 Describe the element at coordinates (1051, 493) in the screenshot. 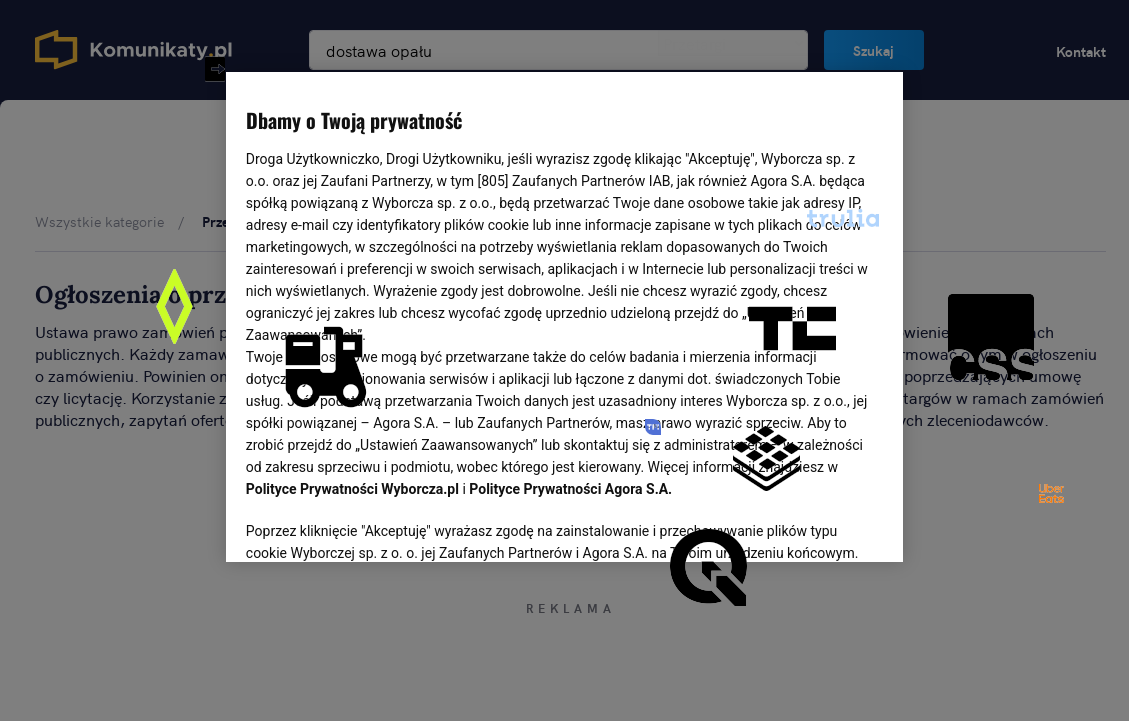

I see `open the Uber Eats app` at that location.